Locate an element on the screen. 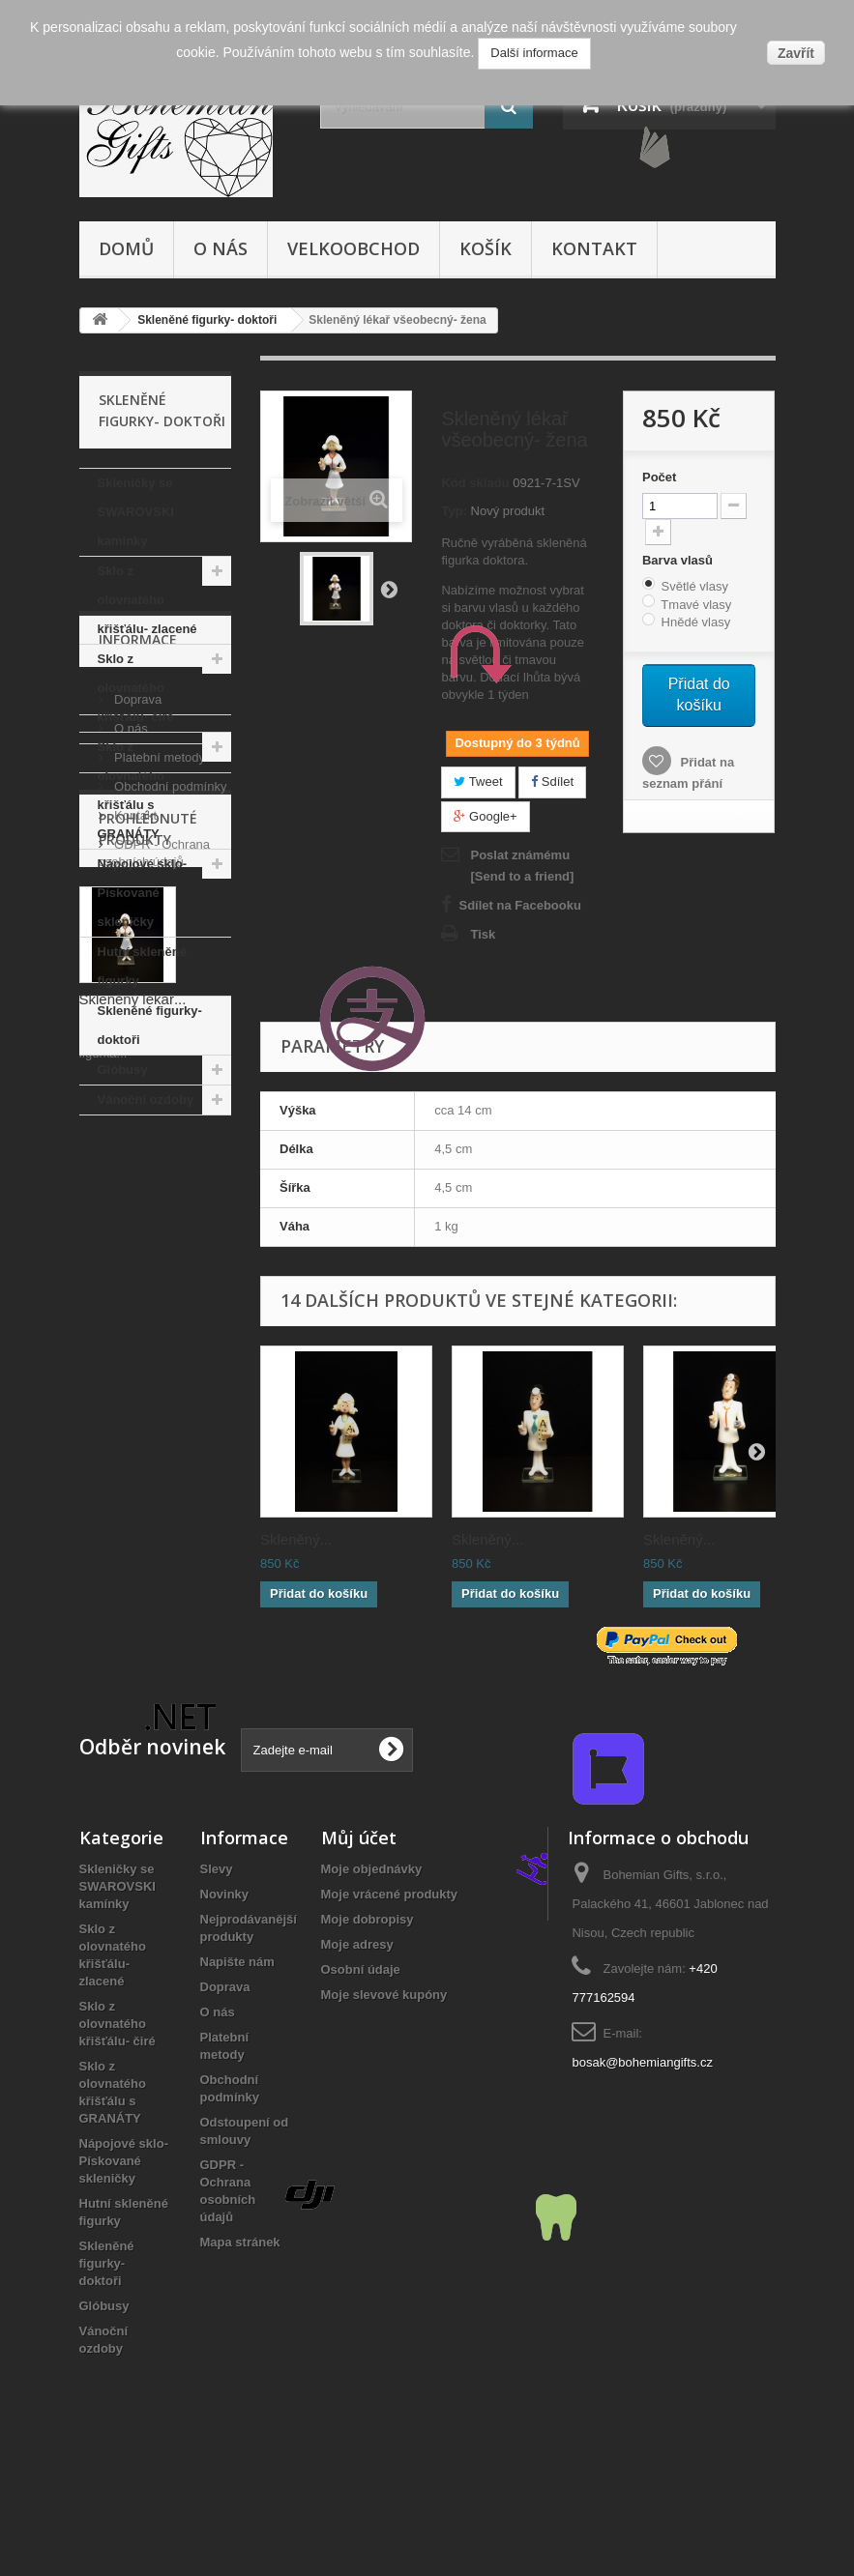 This screenshot has height=2576, width=854. access dental or oral health information is located at coordinates (556, 2217).